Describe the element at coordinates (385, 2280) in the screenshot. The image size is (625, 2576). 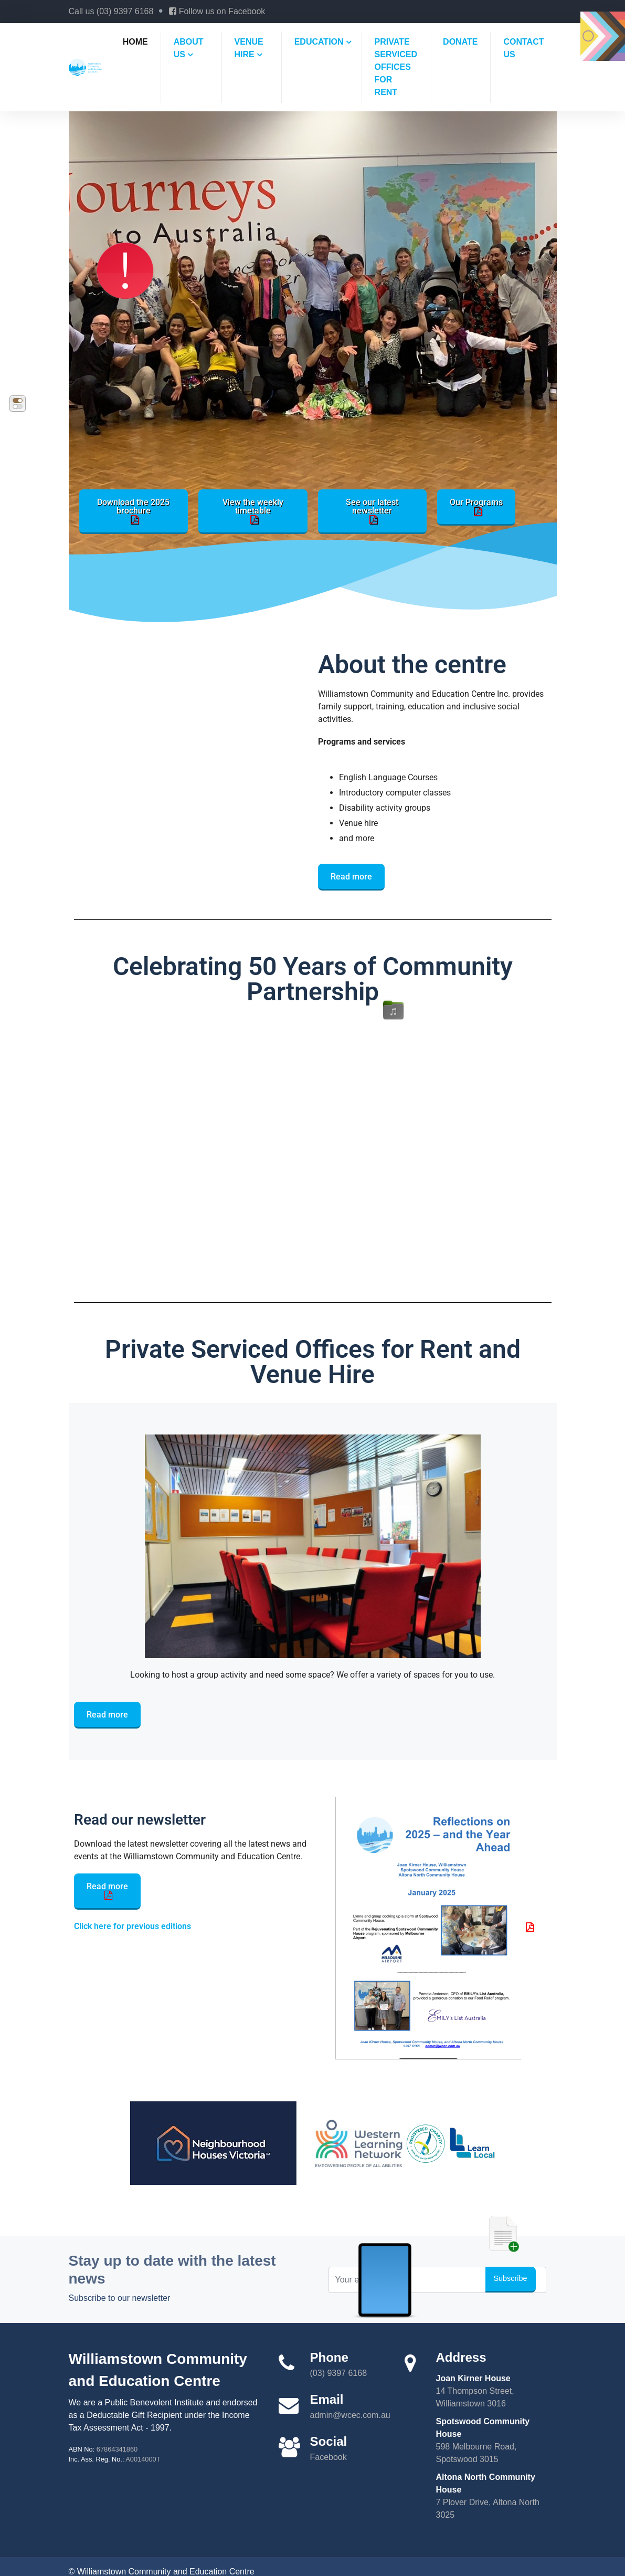
I see `iPad Air M2 device icon` at that location.